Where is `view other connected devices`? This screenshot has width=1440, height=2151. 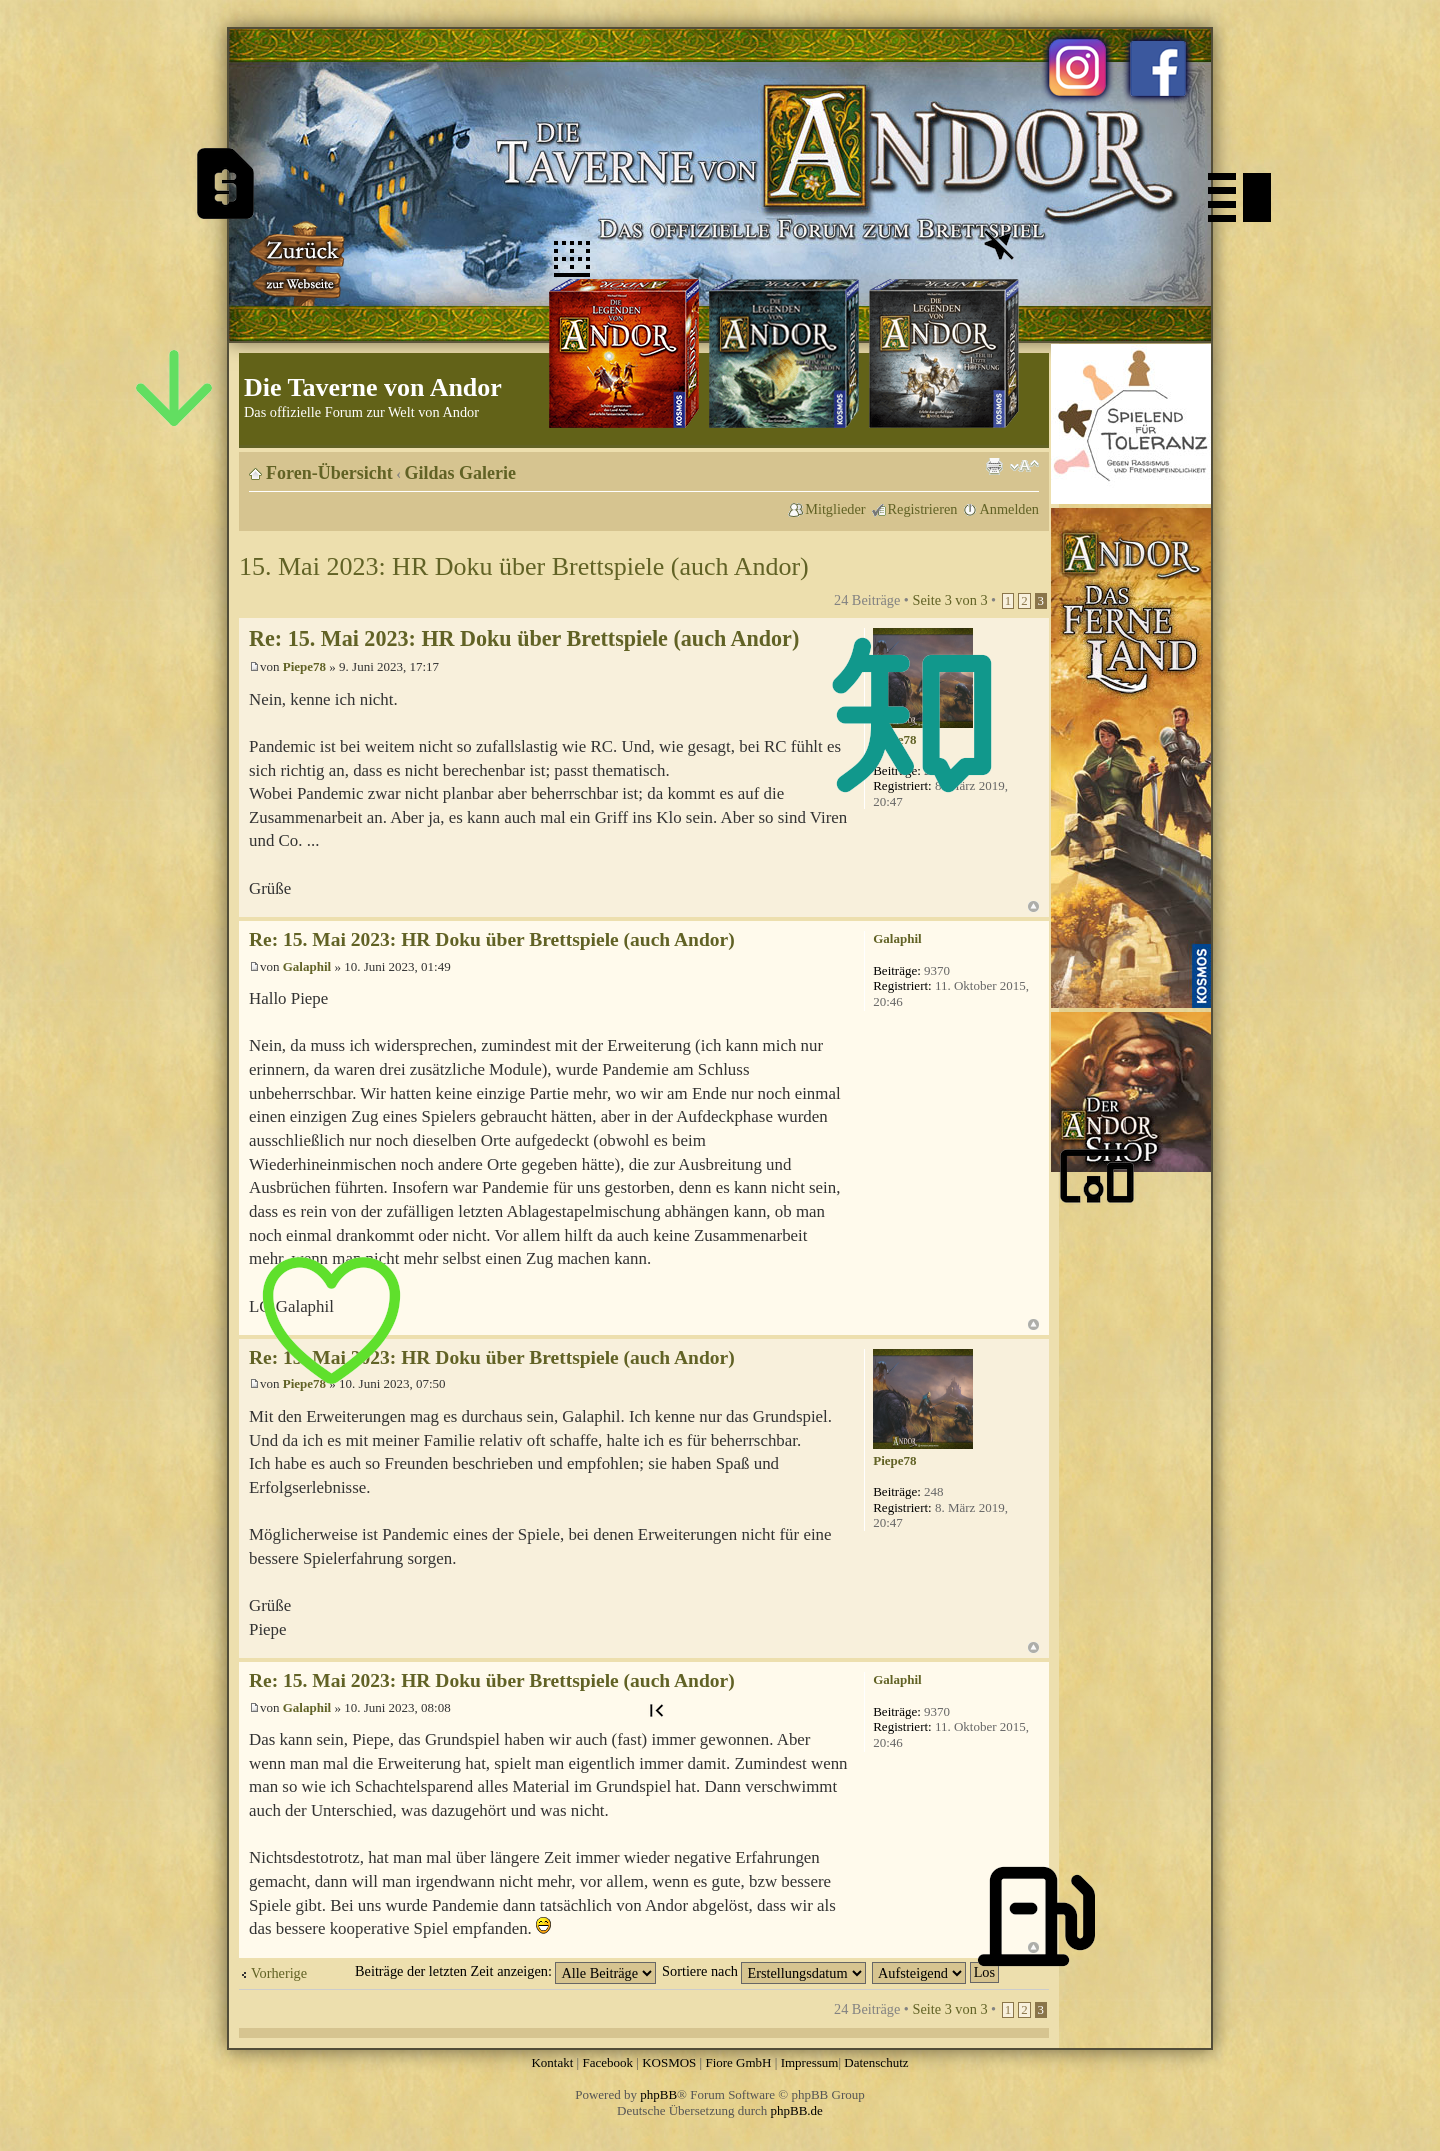
view other connected devices is located at coordinates (1097, 1176).